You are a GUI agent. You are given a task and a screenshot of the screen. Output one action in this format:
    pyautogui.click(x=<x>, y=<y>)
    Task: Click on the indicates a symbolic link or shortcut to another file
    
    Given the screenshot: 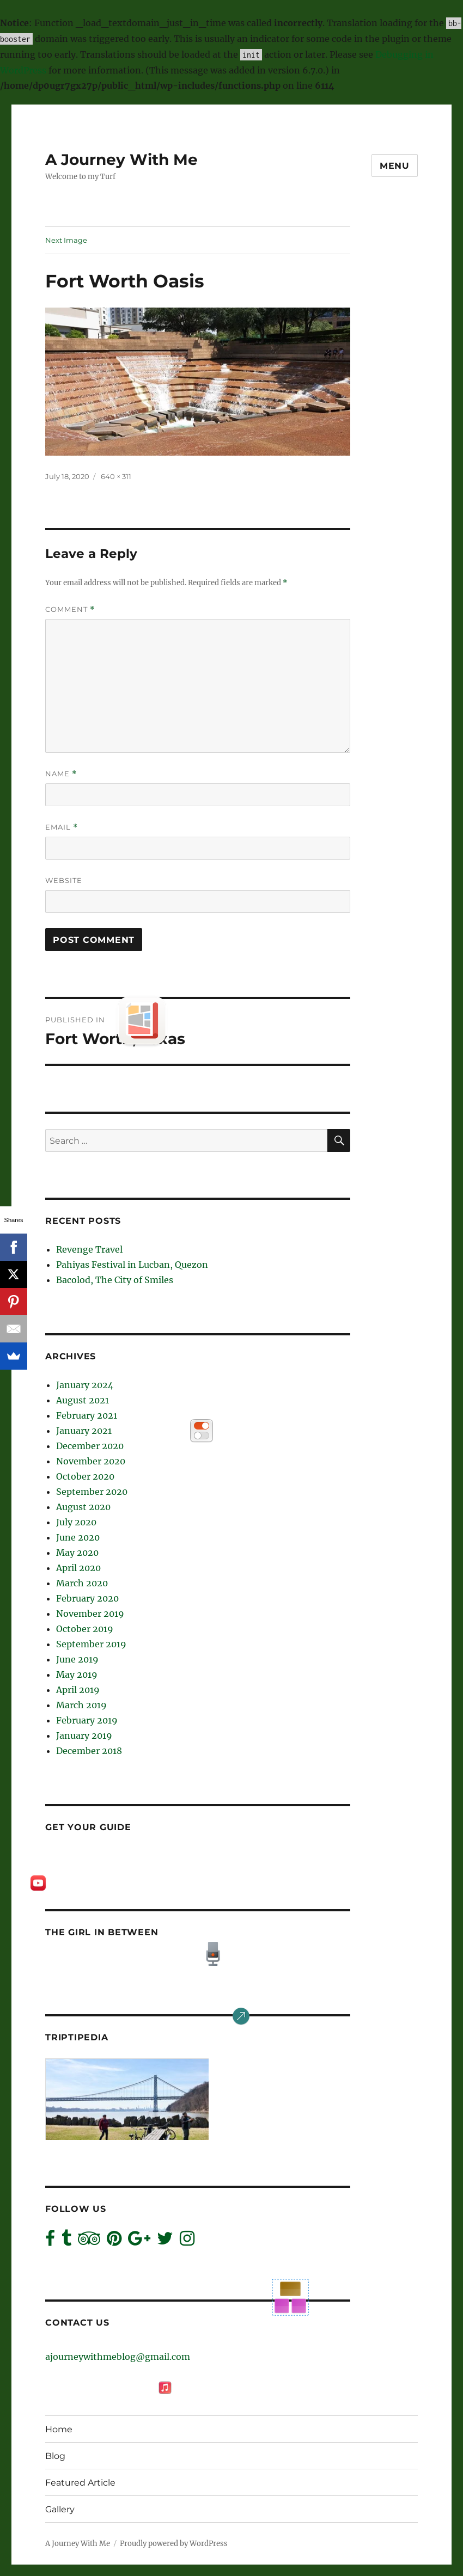 What is the action you would take?
    pyautogui.click(x=241, y=2016)
    